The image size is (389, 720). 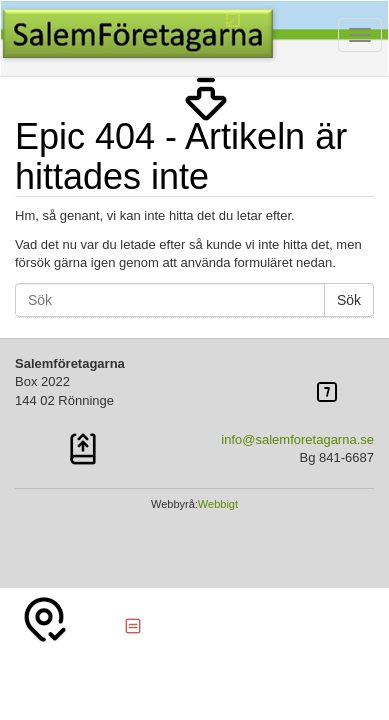 What do you see at coordinates (233, 20) in the screenshot?
I see `move content outside the current container` at bounding box center [233, 20].